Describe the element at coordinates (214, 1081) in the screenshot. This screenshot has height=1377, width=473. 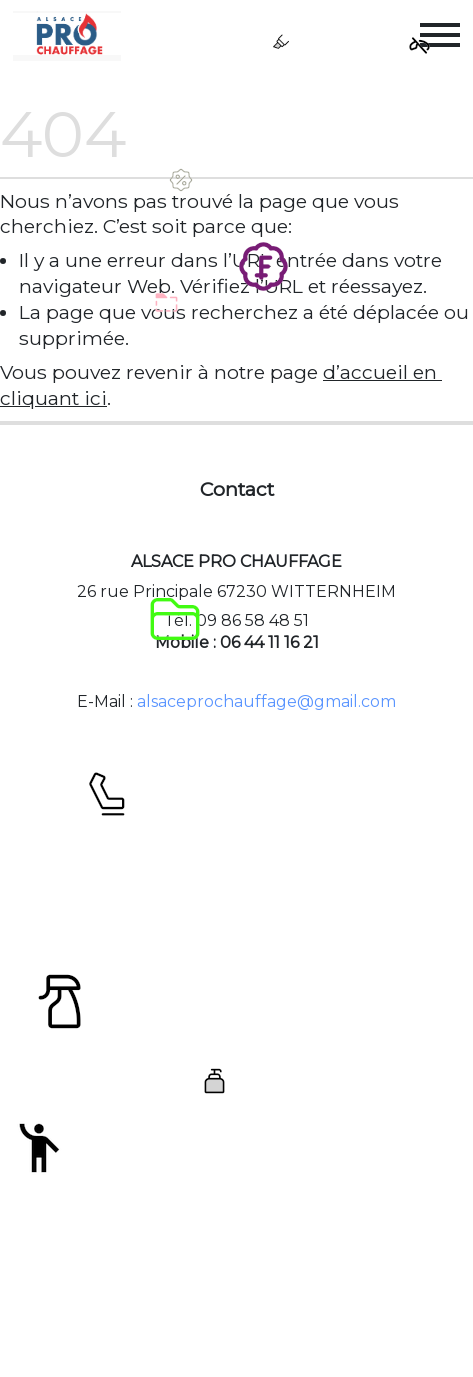
I see `access hygiene or handwashing reminders` at that location.